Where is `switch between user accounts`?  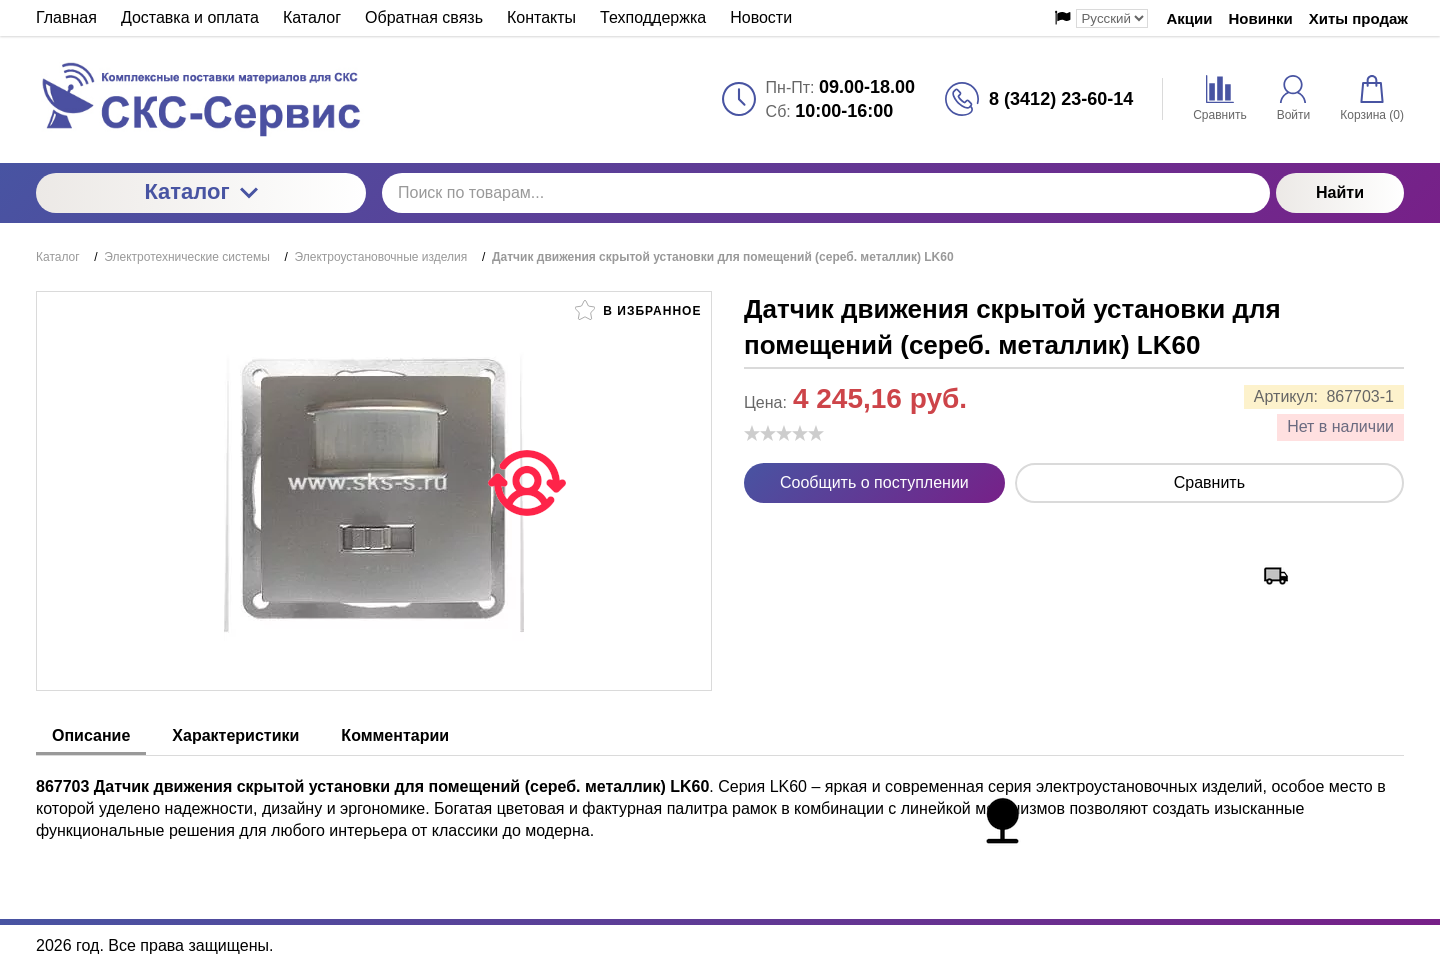 switch between user accounts is located at coordinates (527, 483).